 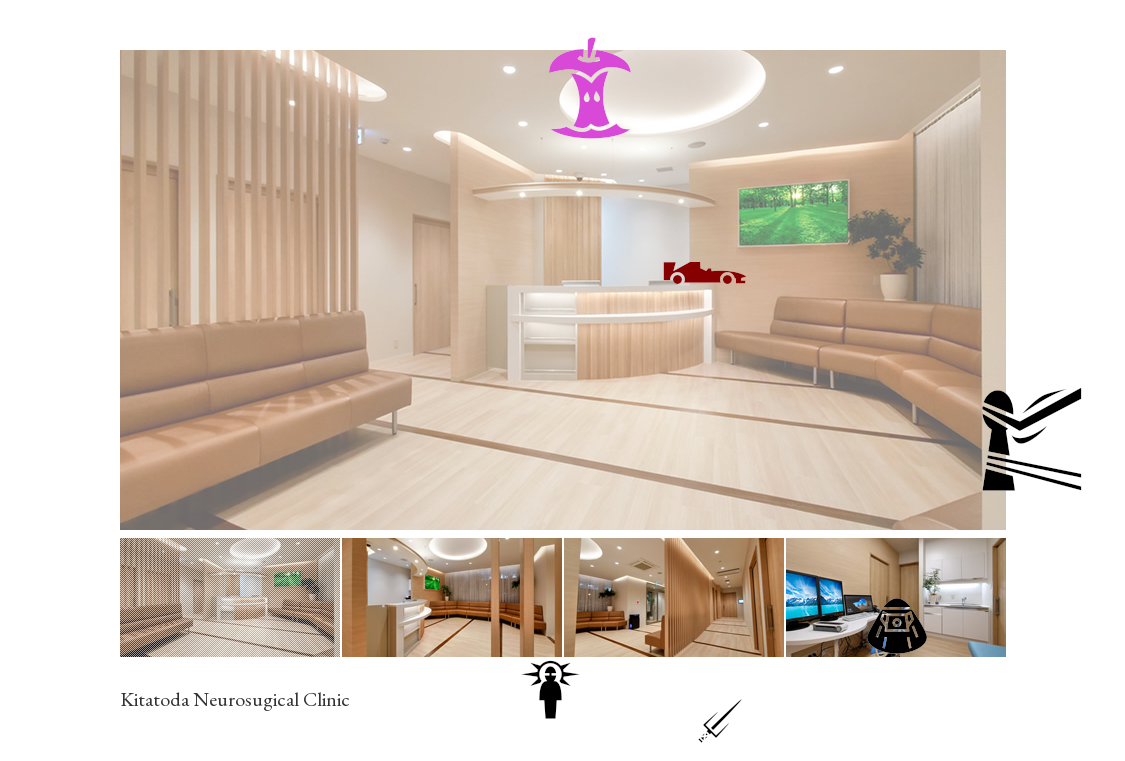 I want to click on indicates food waste or compost category, so click(x=590, y=88).